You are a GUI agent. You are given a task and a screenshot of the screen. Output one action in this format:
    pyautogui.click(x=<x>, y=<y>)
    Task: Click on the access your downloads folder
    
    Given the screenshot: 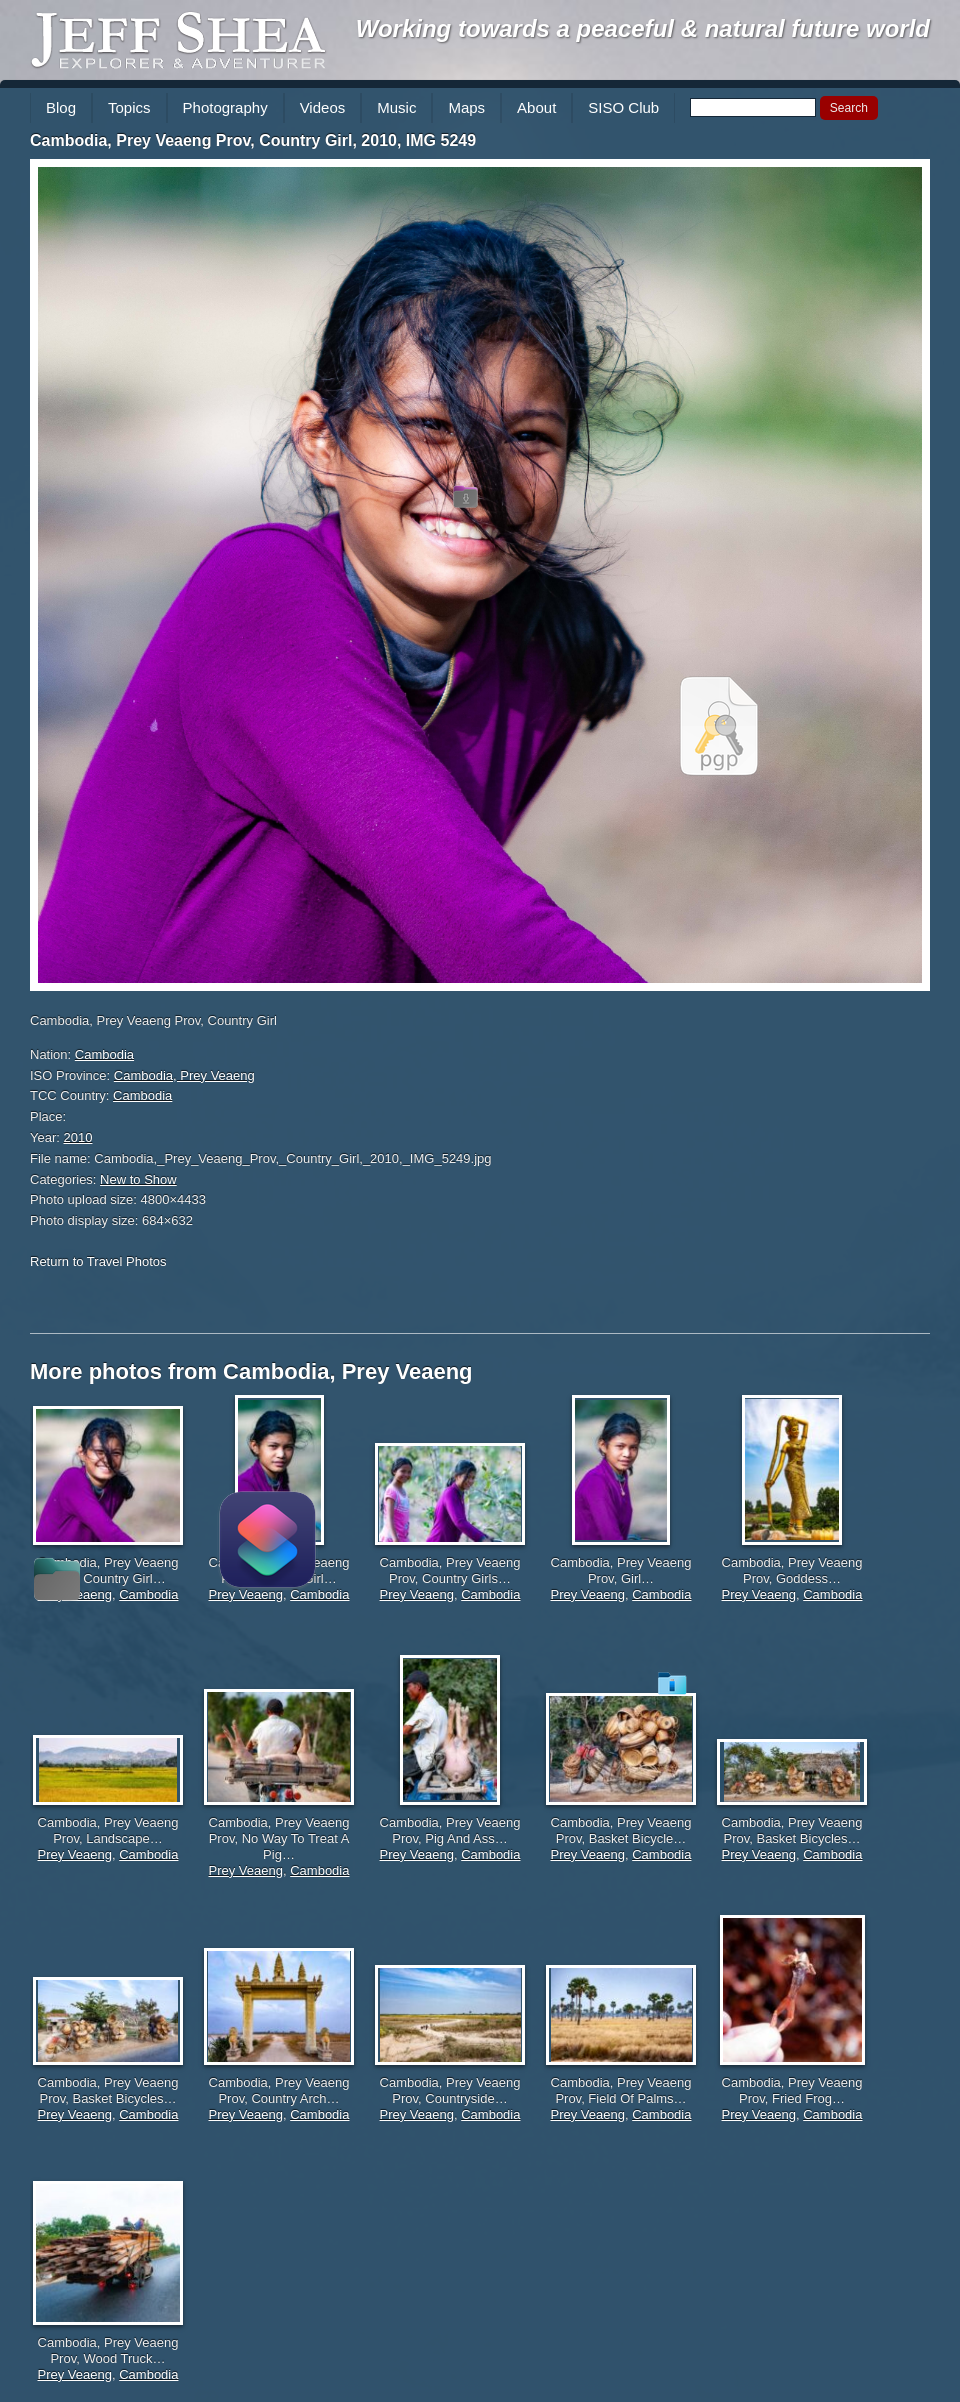 What is the action you would take?
    pyautogui.click(x=465, y=496)
    